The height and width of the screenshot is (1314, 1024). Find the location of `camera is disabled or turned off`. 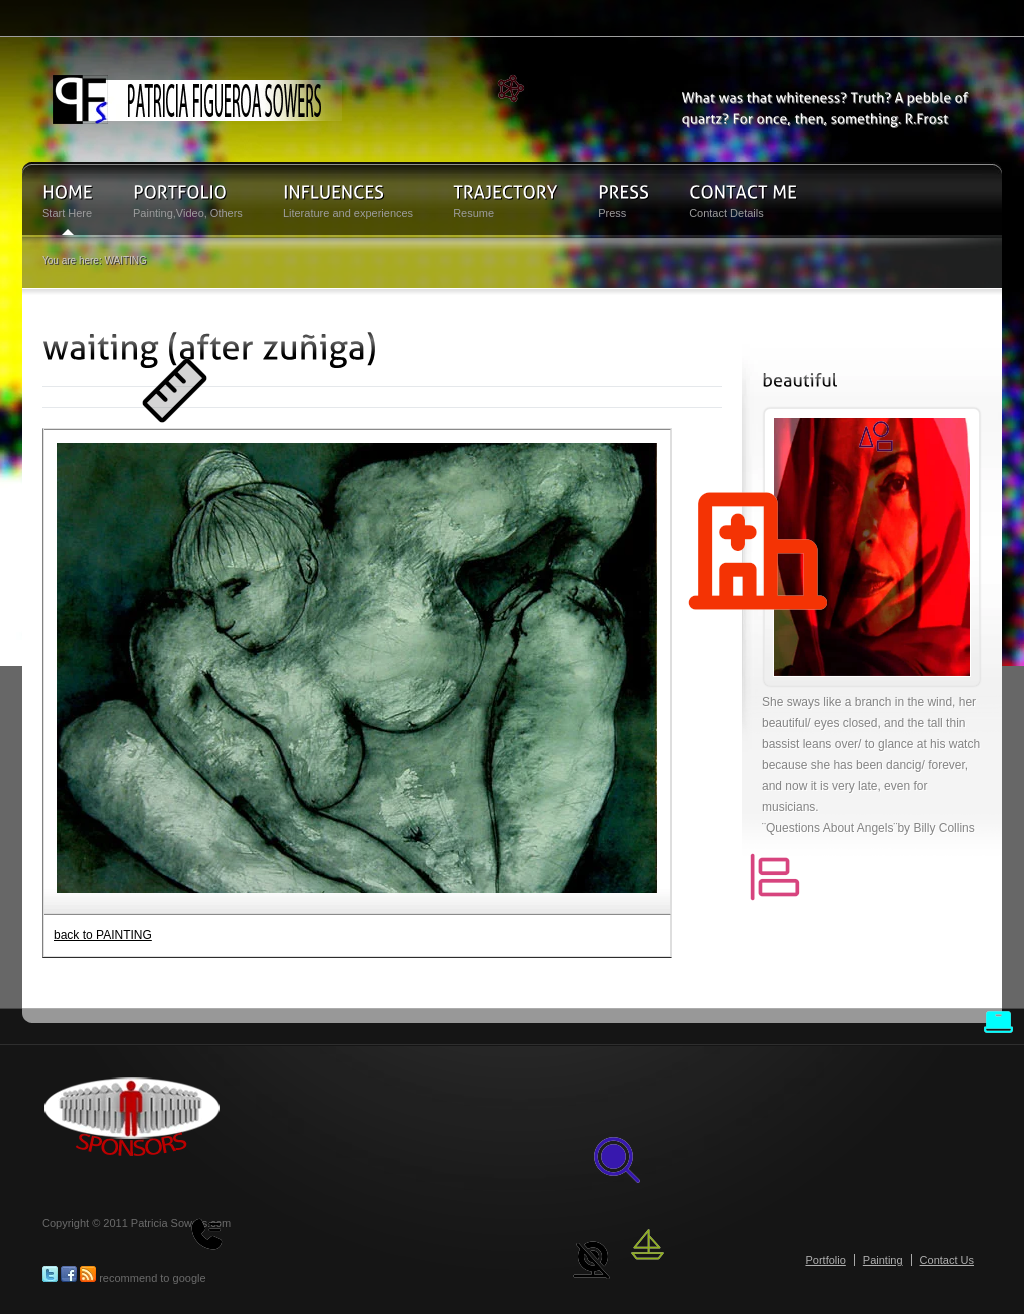

camera is disabled or turned off is located at coordinates (593, 1261).